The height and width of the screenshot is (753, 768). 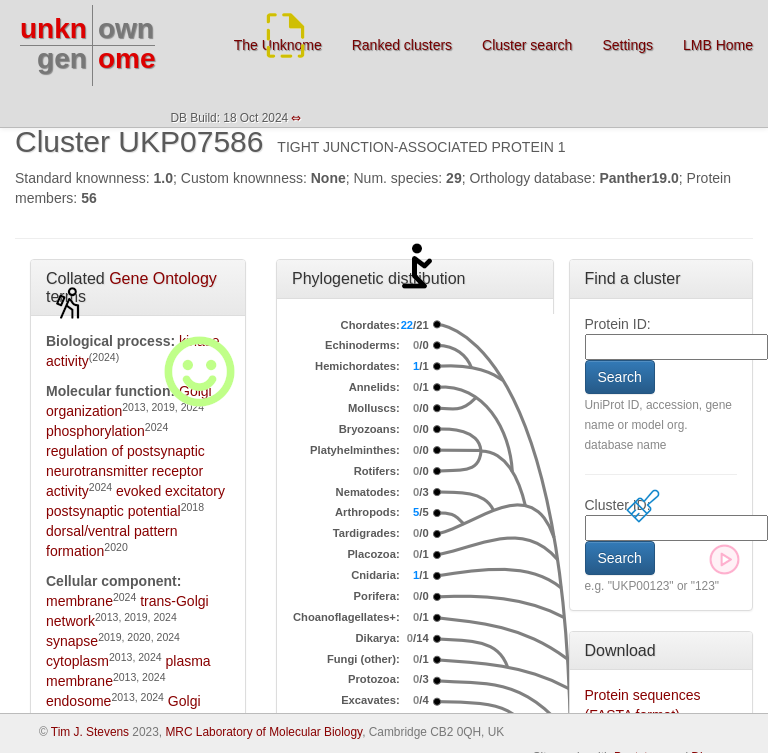 I want to click on access painting or drawing tools, so click(x=643, y=505).